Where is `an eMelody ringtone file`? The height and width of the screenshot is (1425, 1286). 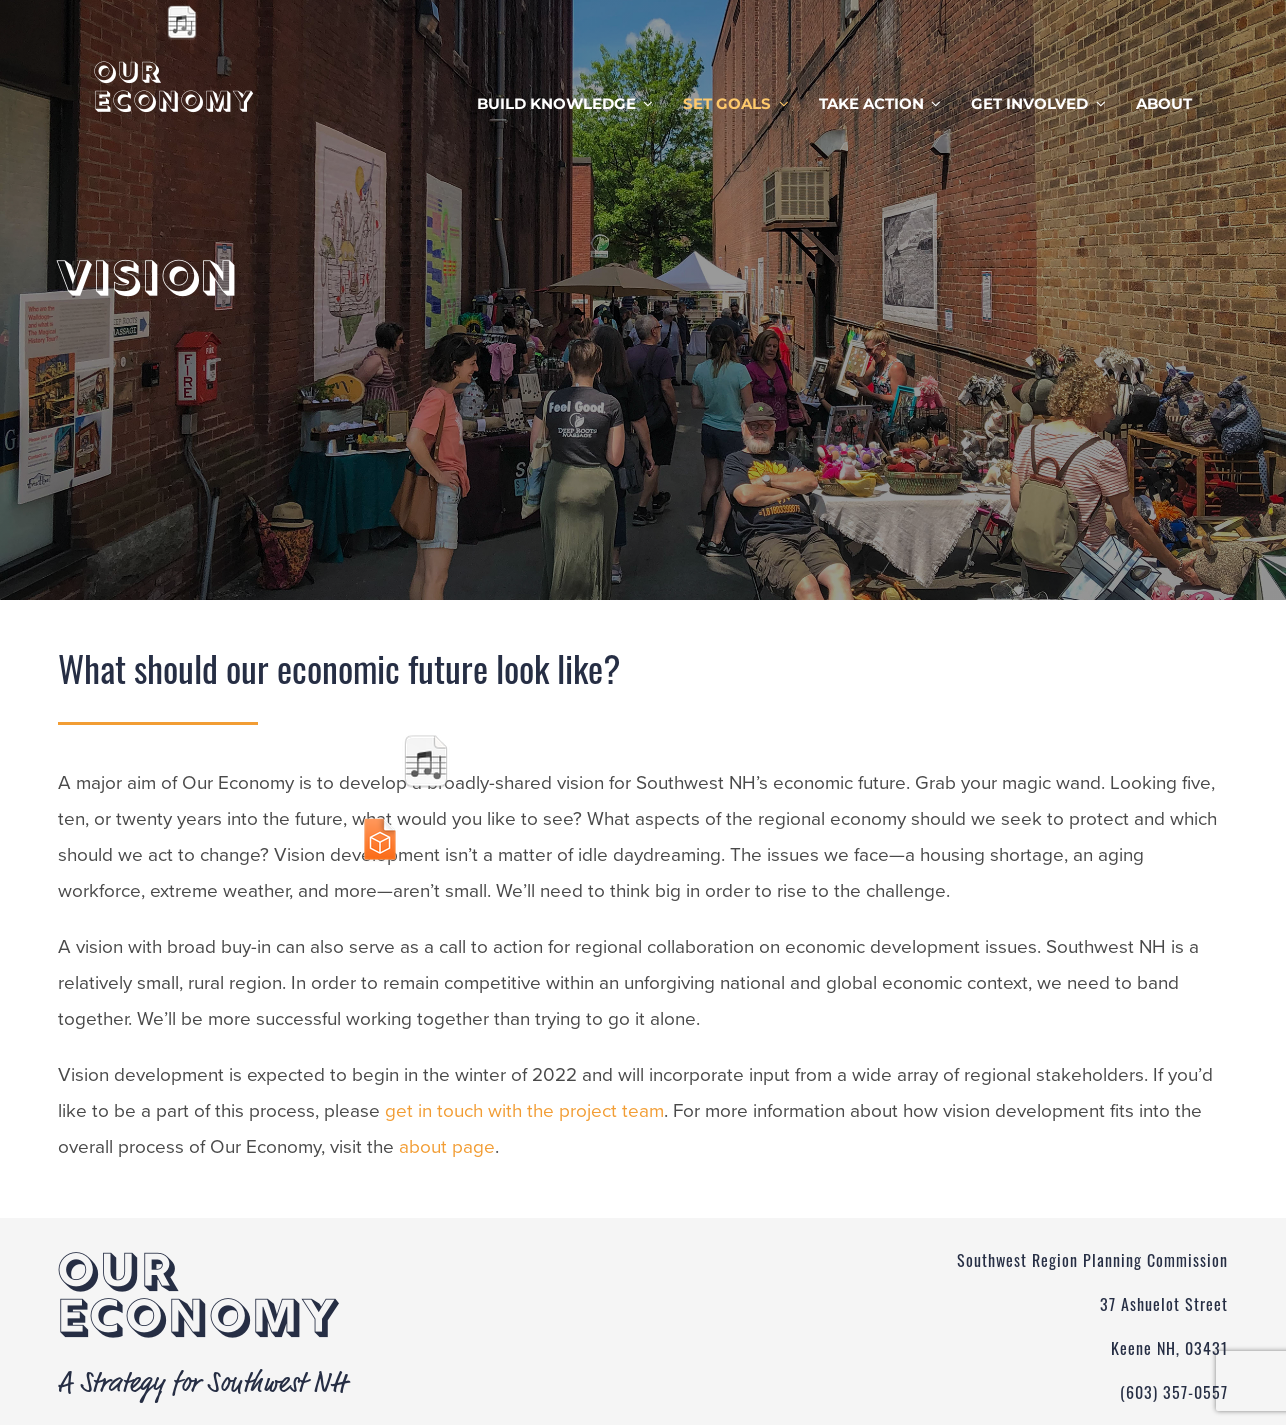 an eMelody ringtone file is located at coordinates (426, 761).